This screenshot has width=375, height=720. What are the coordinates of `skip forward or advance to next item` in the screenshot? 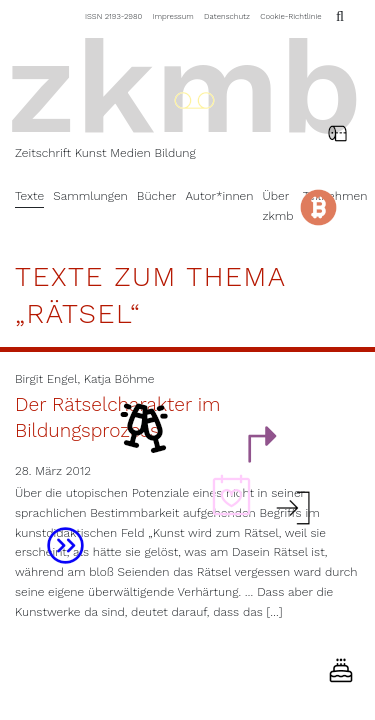 It's located at (65, 545).